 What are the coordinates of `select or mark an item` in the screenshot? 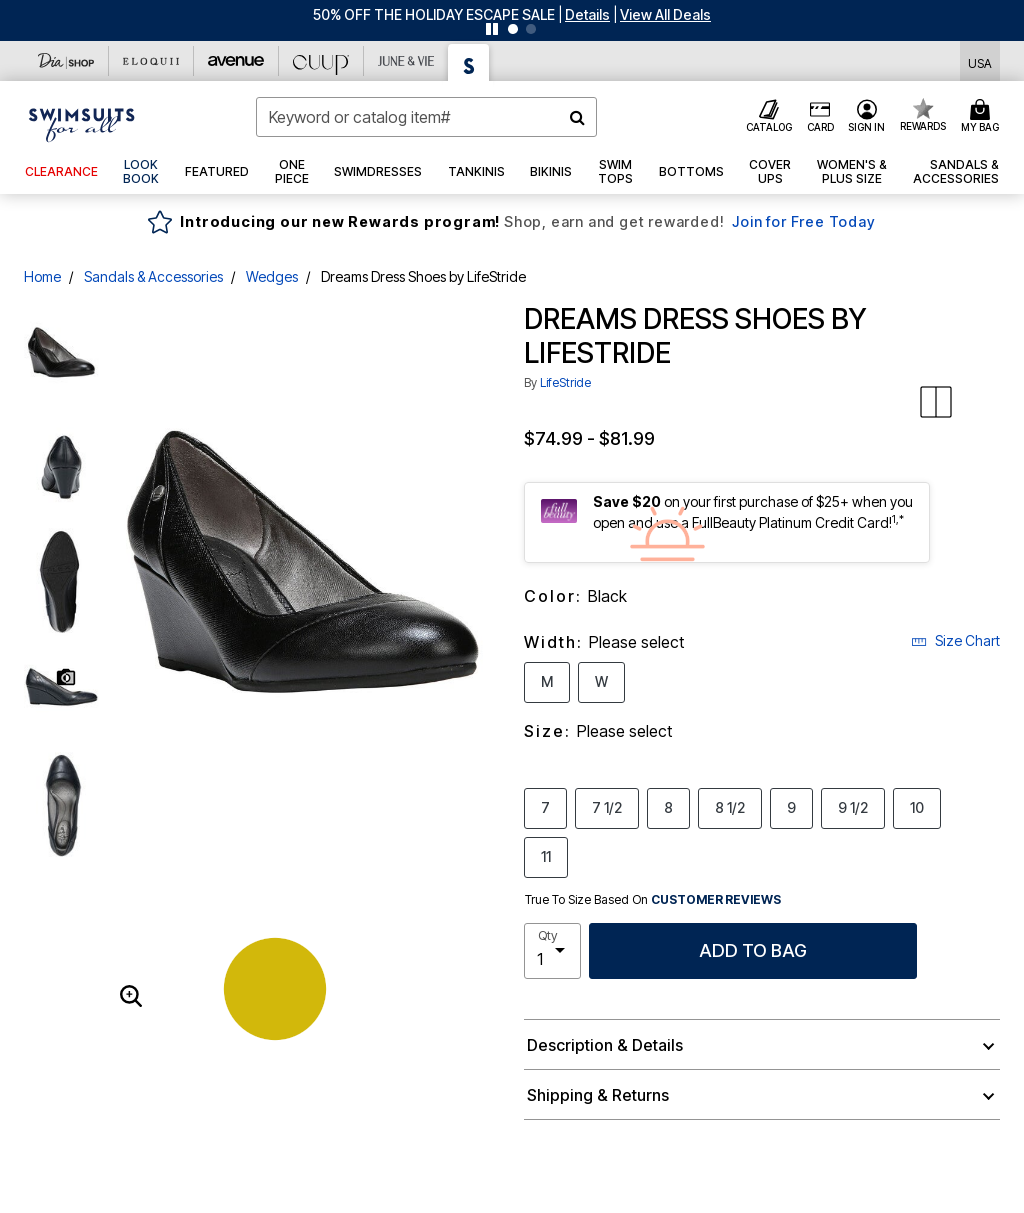 It's located at (275, 989).